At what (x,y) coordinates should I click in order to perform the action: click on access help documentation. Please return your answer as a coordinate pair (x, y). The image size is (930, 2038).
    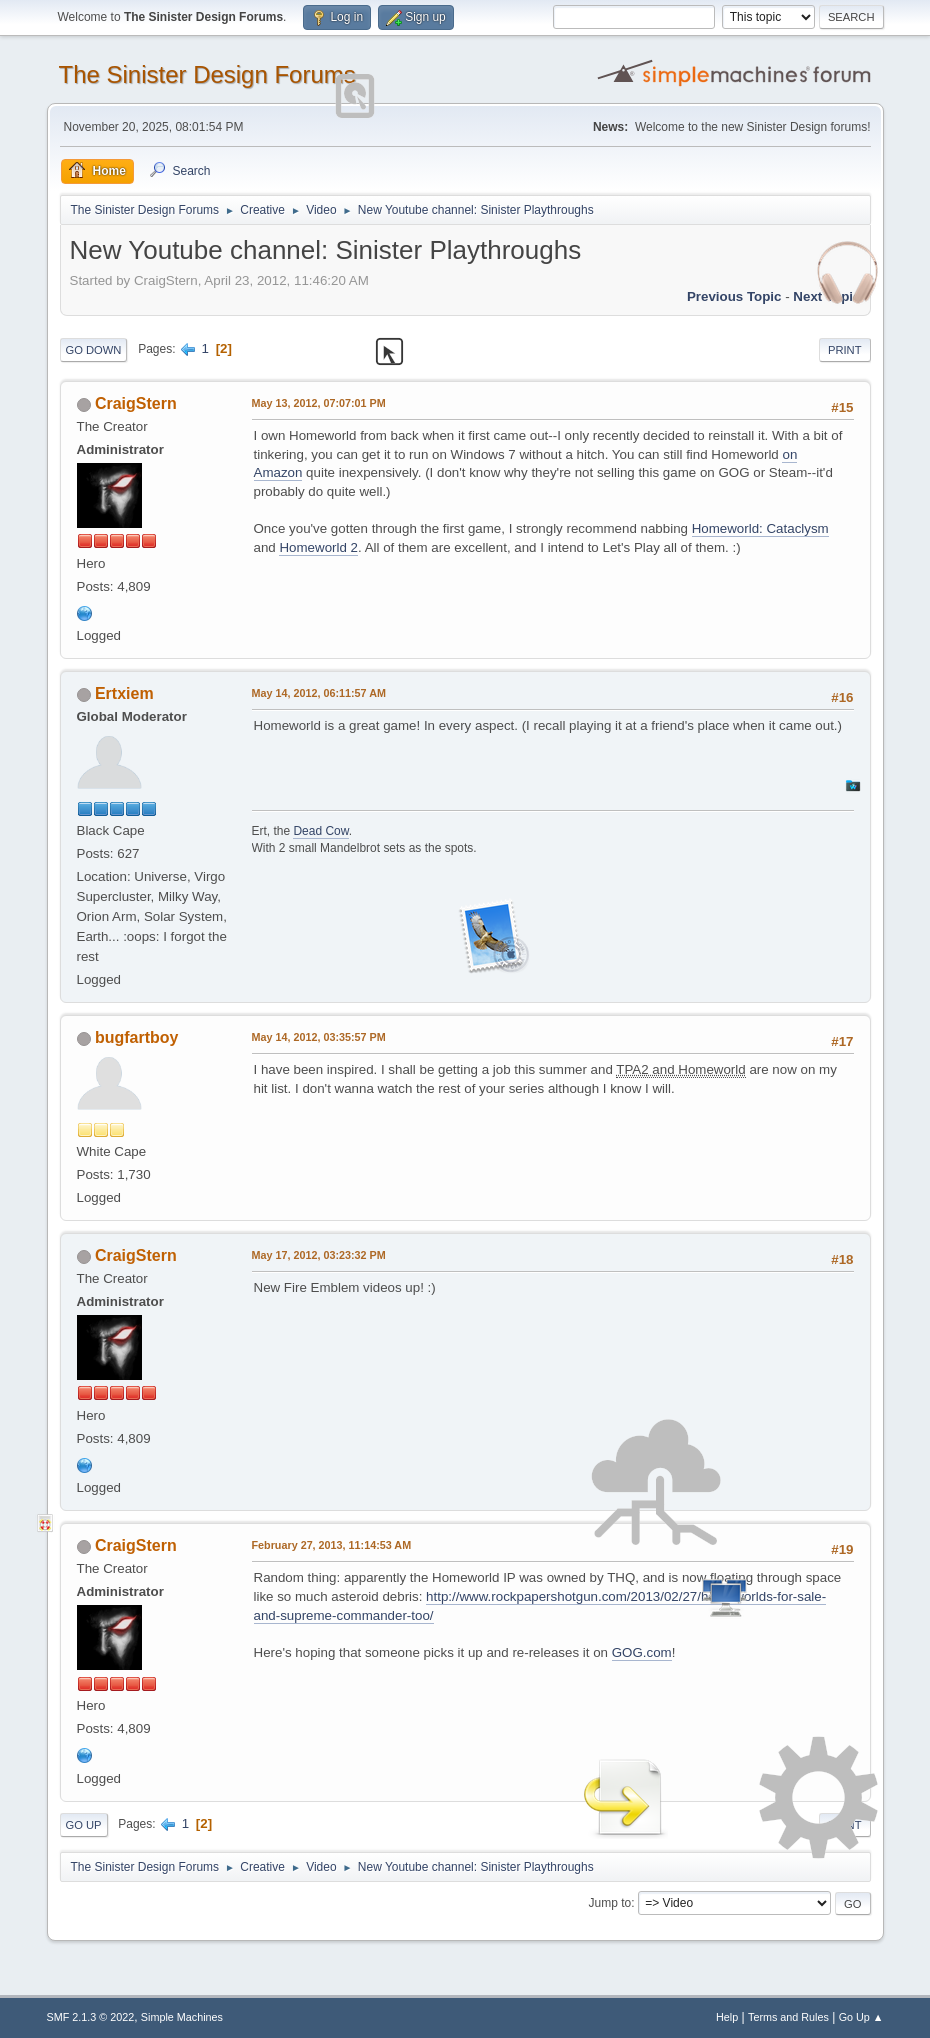
    Looking at the image, I should click on (45, 1523).